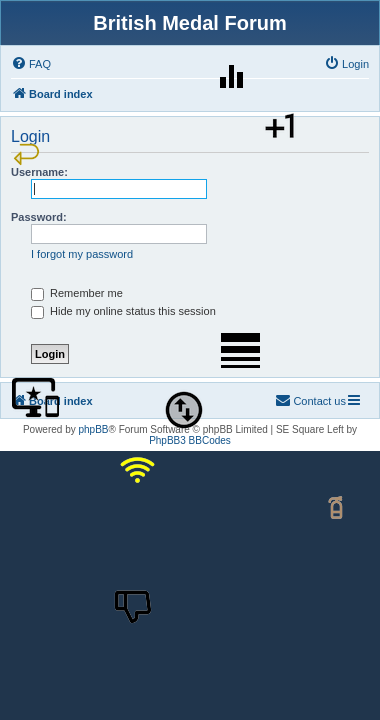 This screenshot has height=720, width=380. Describe the element at coordinates (35, 397) in the screenshot. I see `view important or starred devices` at that location.